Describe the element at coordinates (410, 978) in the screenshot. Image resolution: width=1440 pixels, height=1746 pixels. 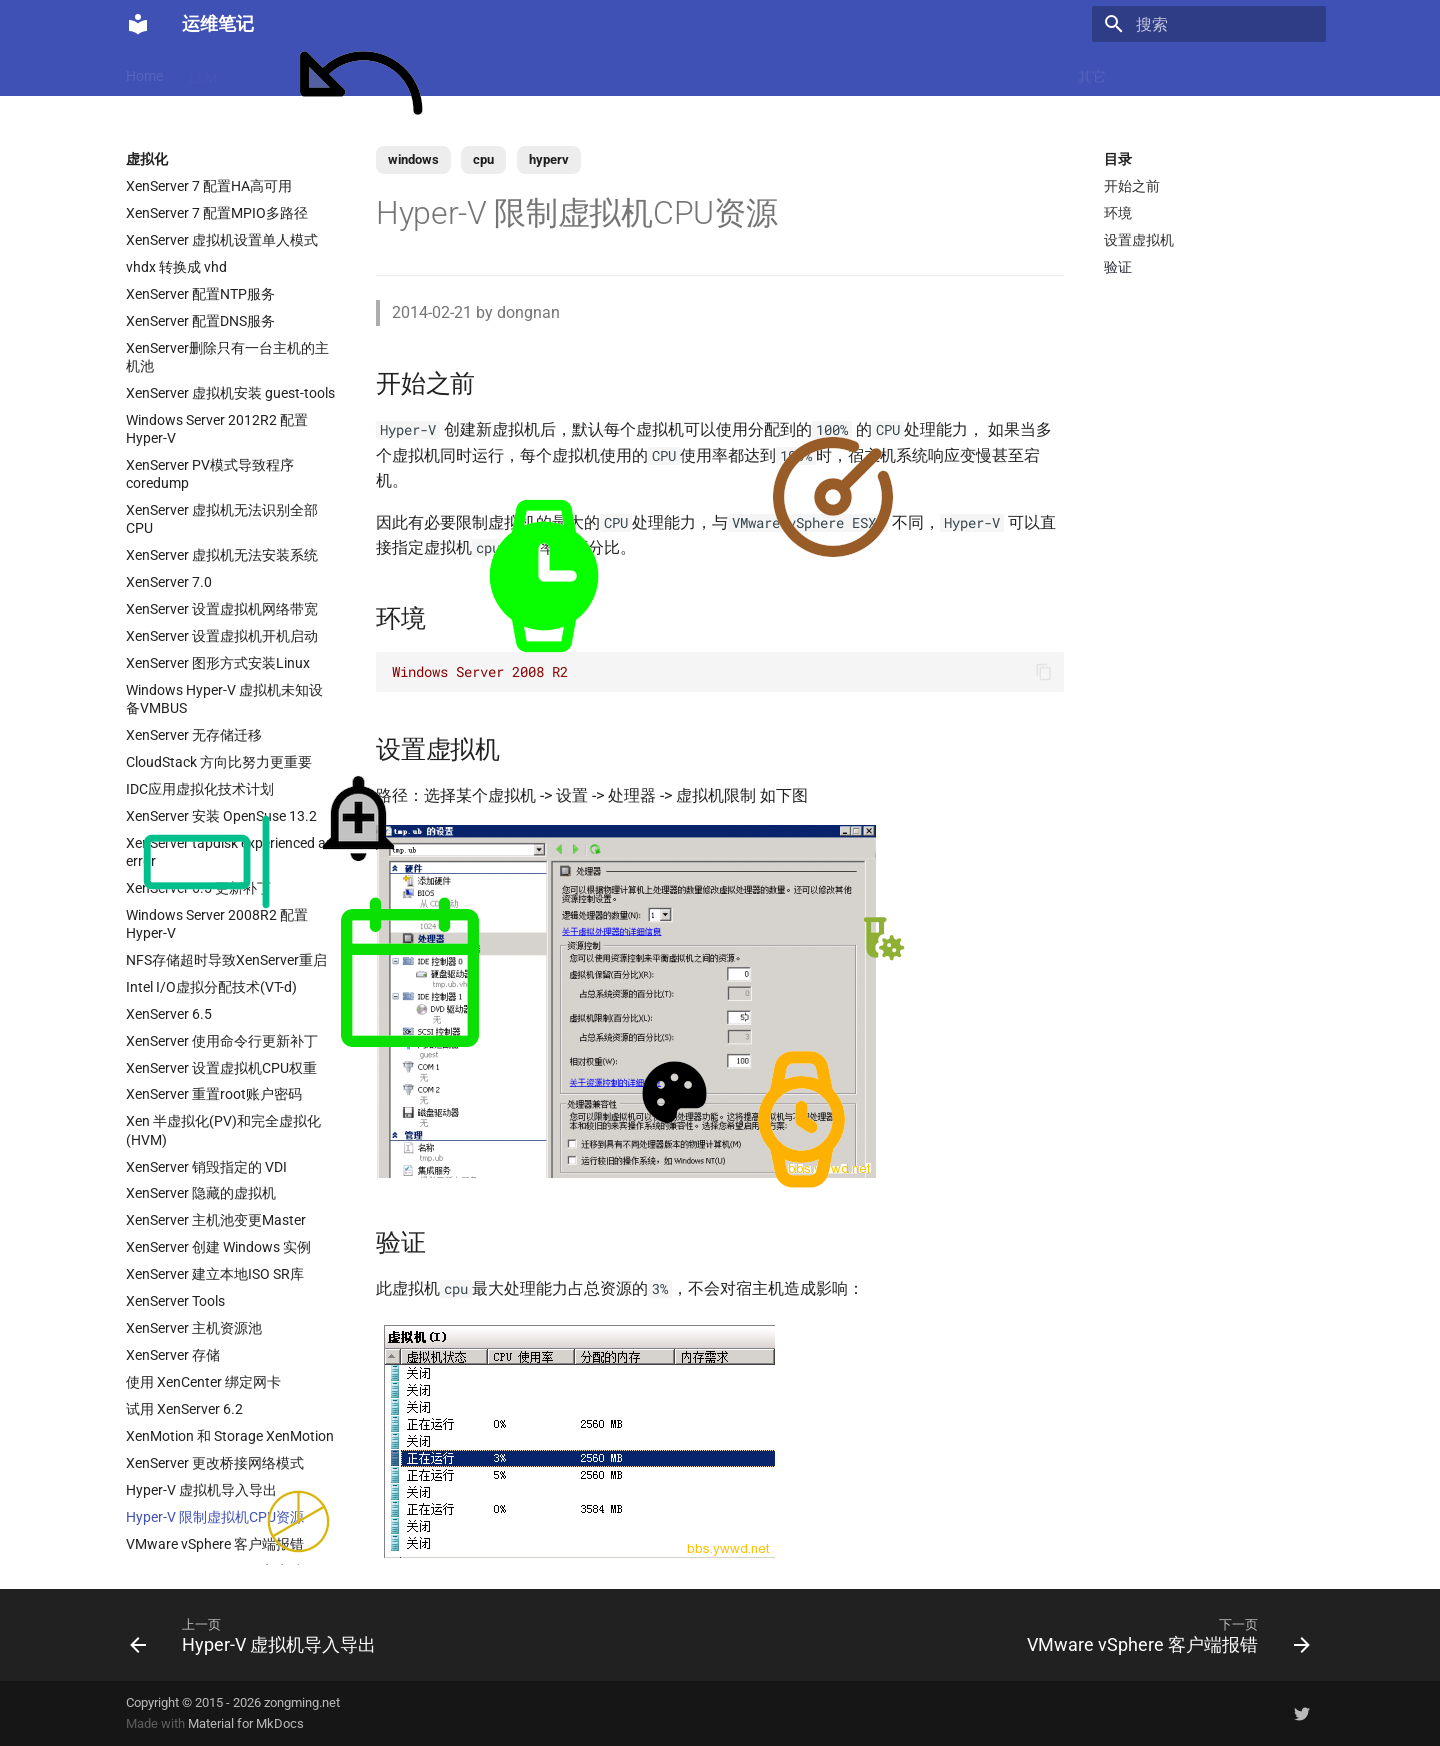
I see `view or open calendar` at that location.